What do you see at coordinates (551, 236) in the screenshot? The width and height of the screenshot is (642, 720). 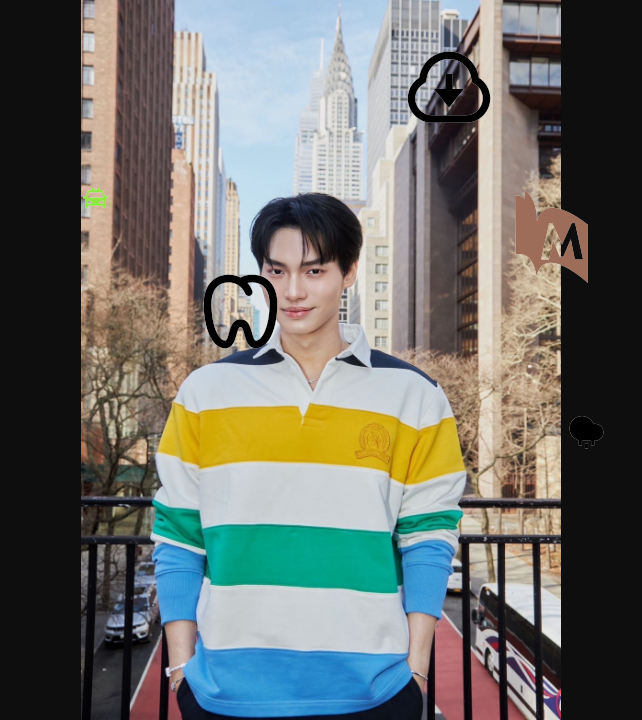 I see `access PubMed medical research database` at bounding box center [551, 236].